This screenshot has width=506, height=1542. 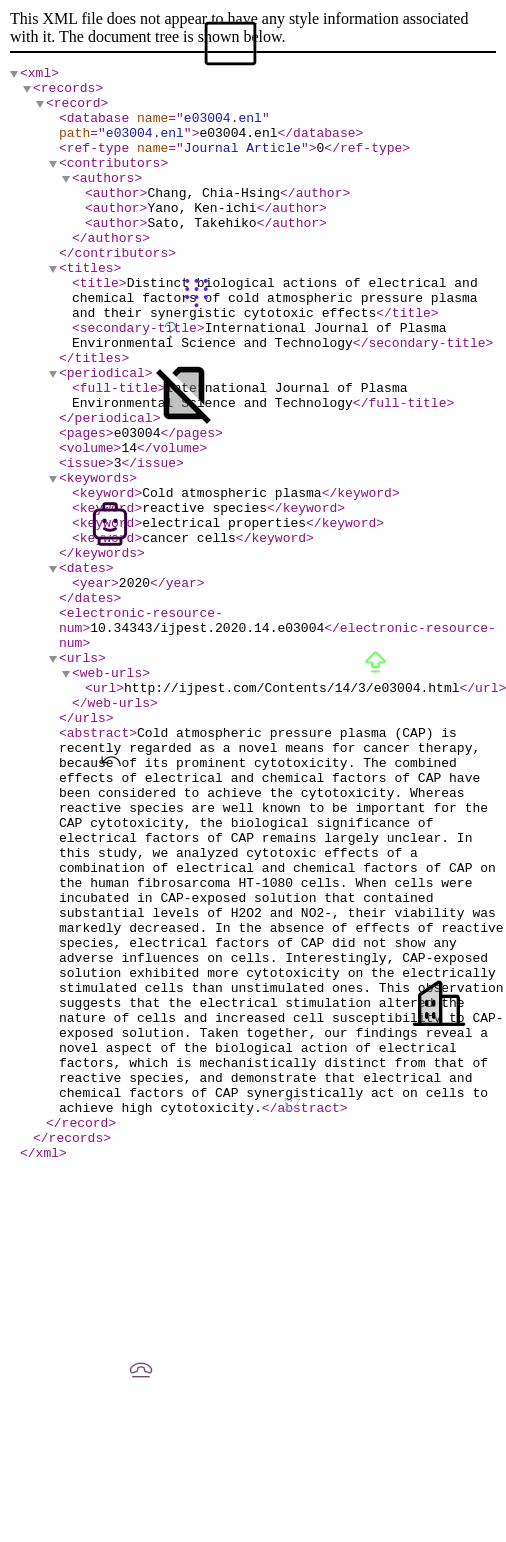 I want to click on access help or support, so click(x=170, y=329).